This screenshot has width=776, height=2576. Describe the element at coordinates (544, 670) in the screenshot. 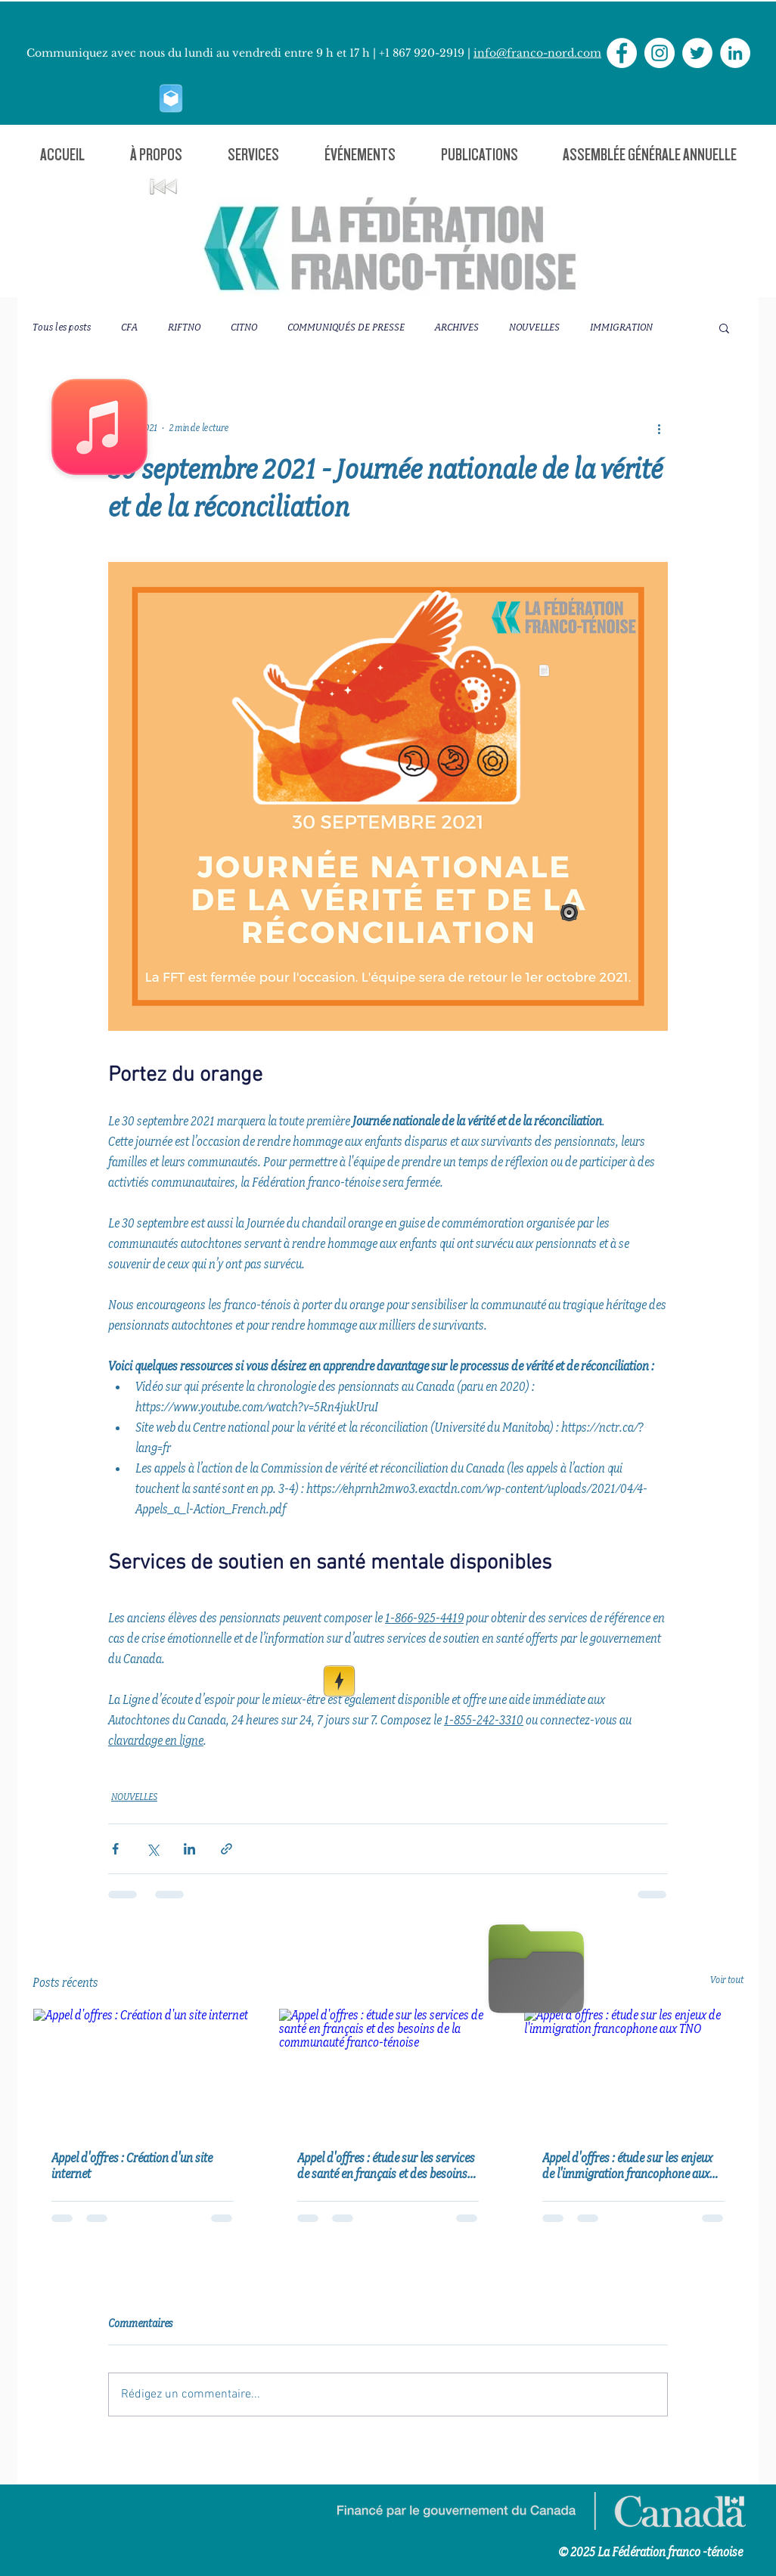

I see `a plain text file document` at that location.